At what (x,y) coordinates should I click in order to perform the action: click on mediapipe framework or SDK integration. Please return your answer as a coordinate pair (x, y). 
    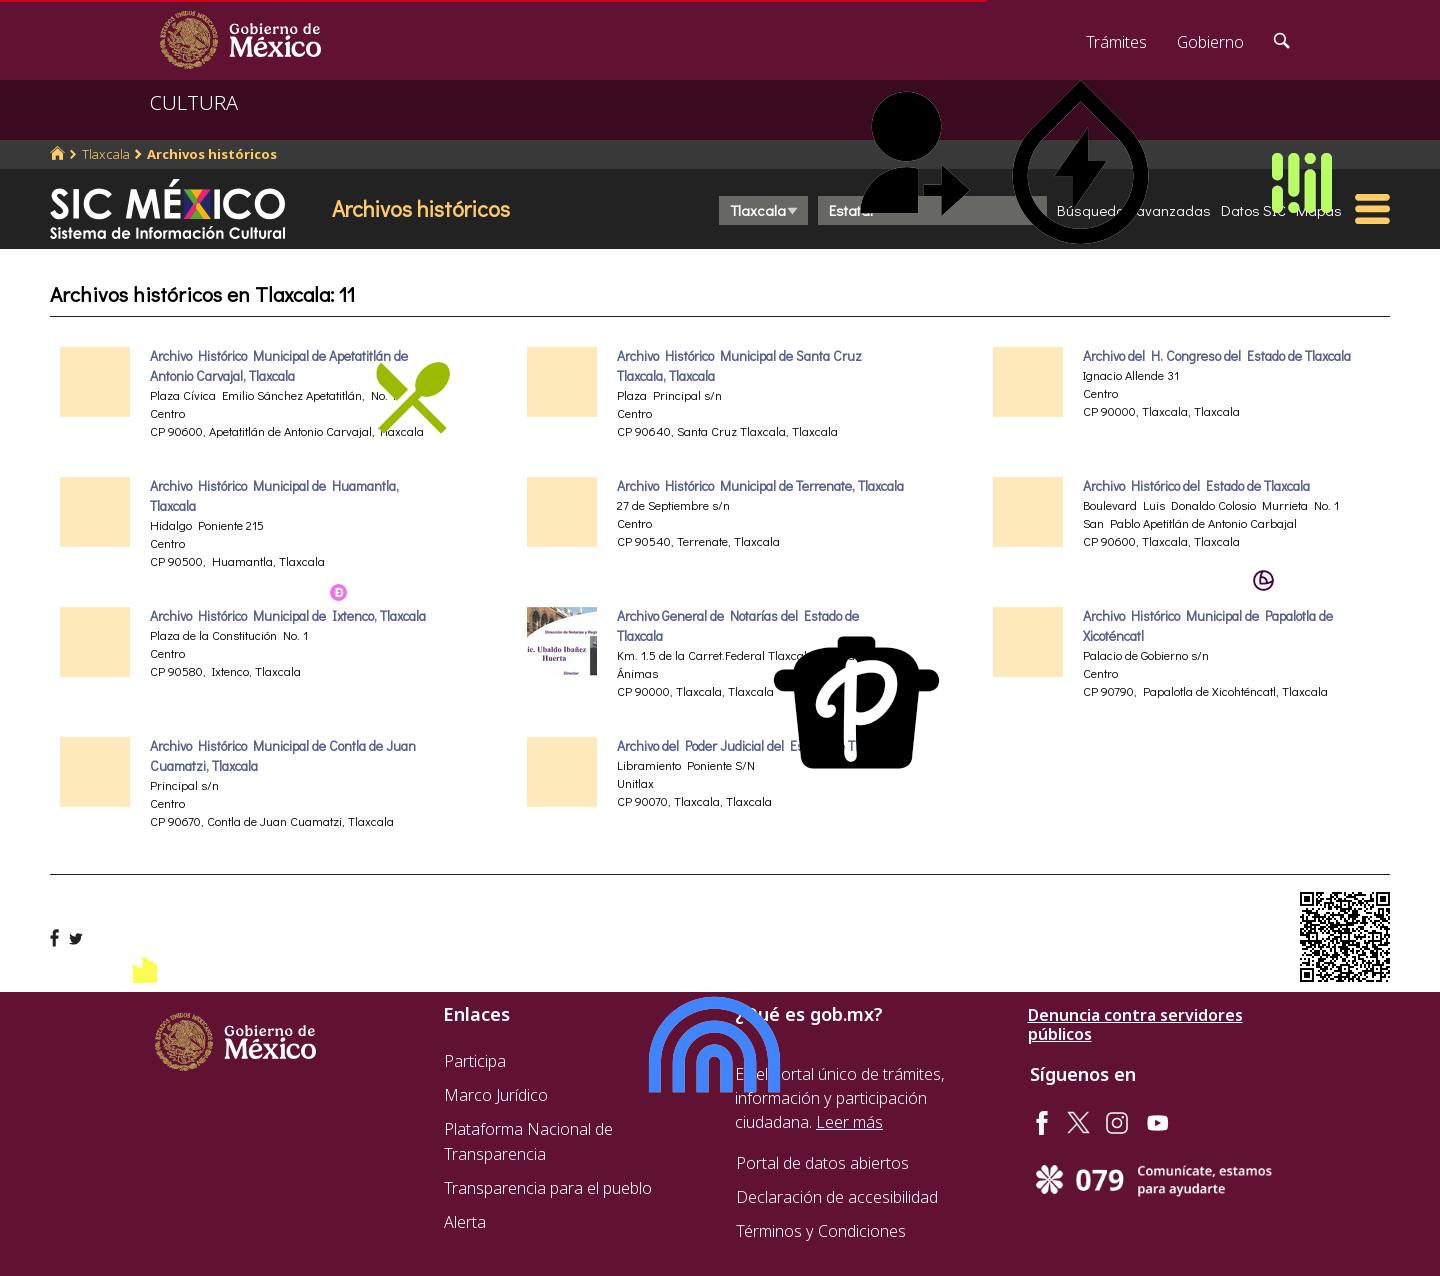
    Looking at the image, I should click on (1302, 183).